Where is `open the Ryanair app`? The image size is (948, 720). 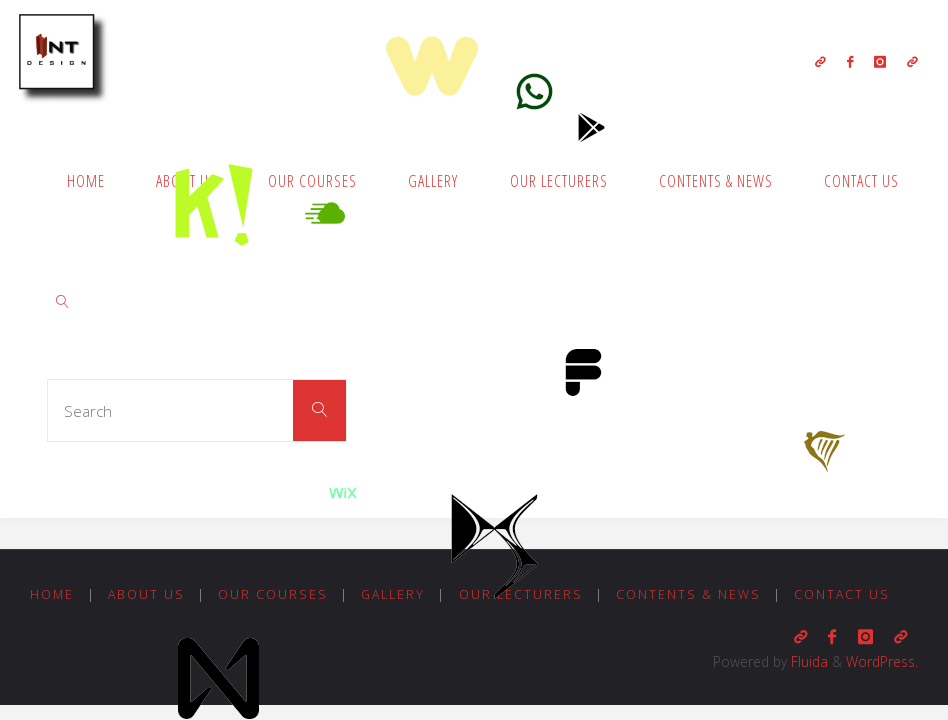 open the Ryanair app is located at coordinates (824, 451).